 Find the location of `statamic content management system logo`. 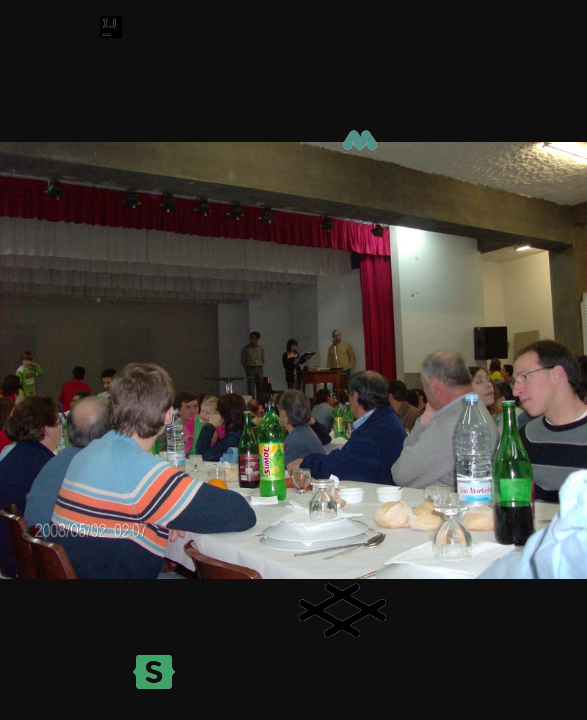

statamic content management system logo is located at coordinates (154, 672).